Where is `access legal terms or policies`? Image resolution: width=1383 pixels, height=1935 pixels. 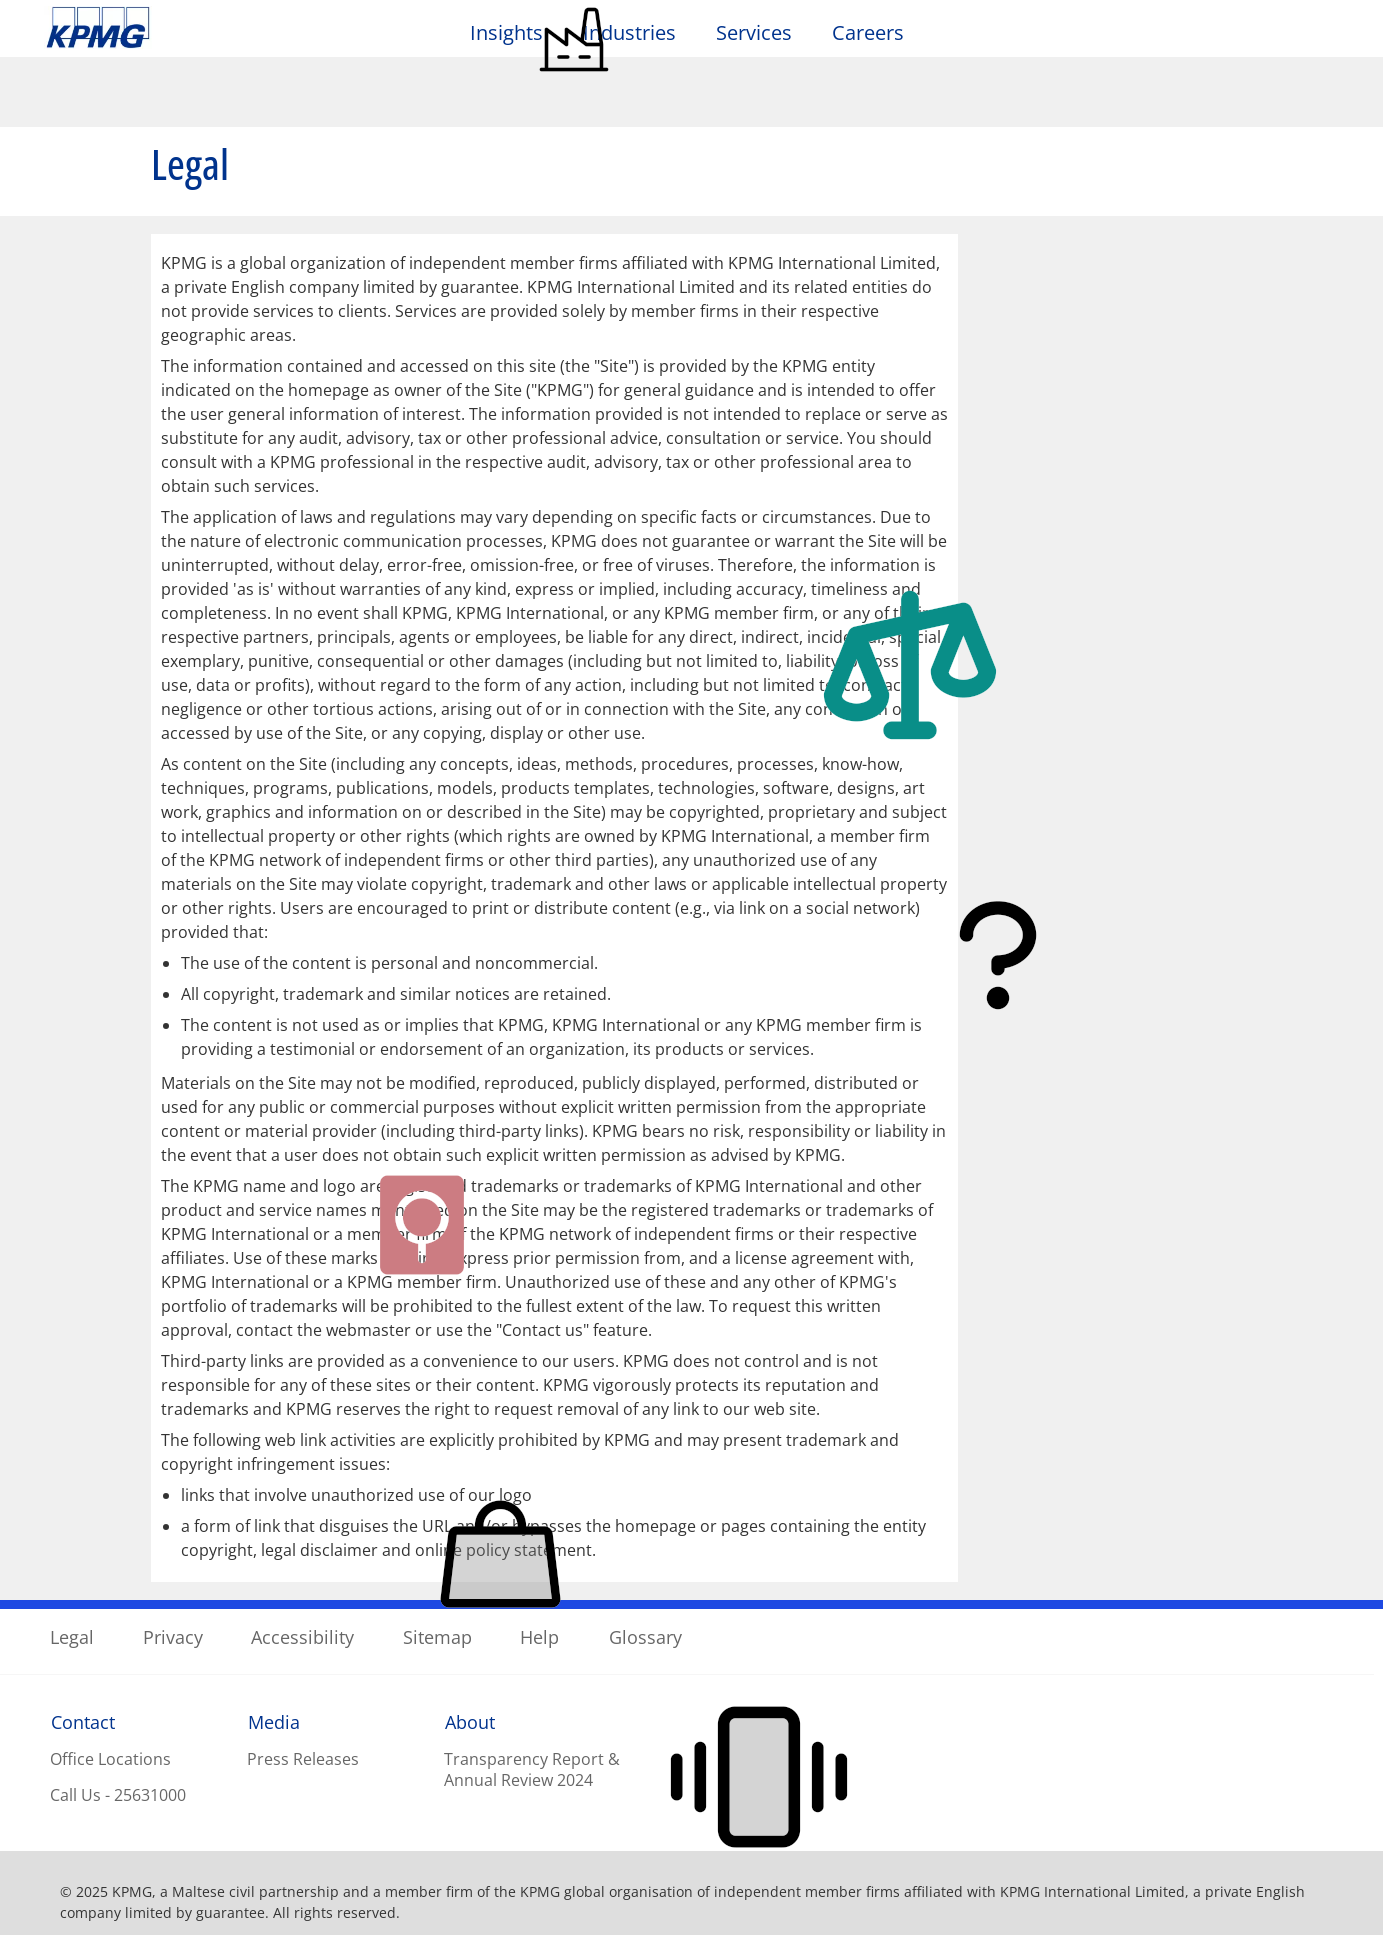 access legal terms or policies is located at coordinates (910, 665).